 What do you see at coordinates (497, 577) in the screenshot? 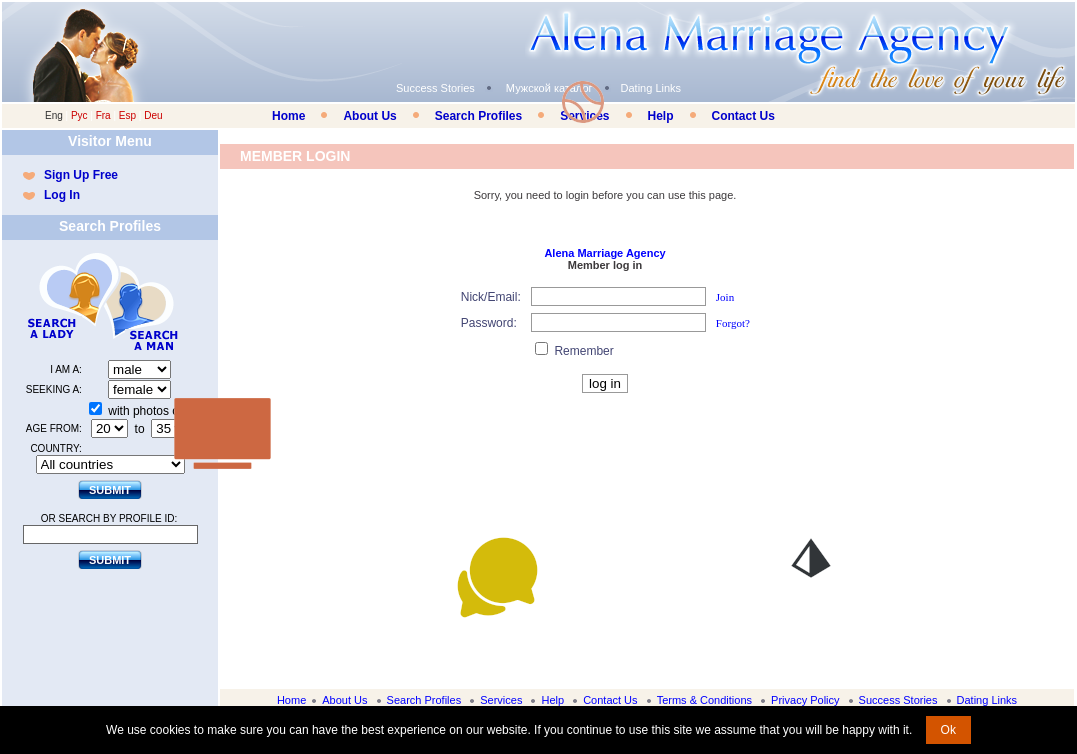
I see `open messaging or chat` at bounding box center [497, 577].